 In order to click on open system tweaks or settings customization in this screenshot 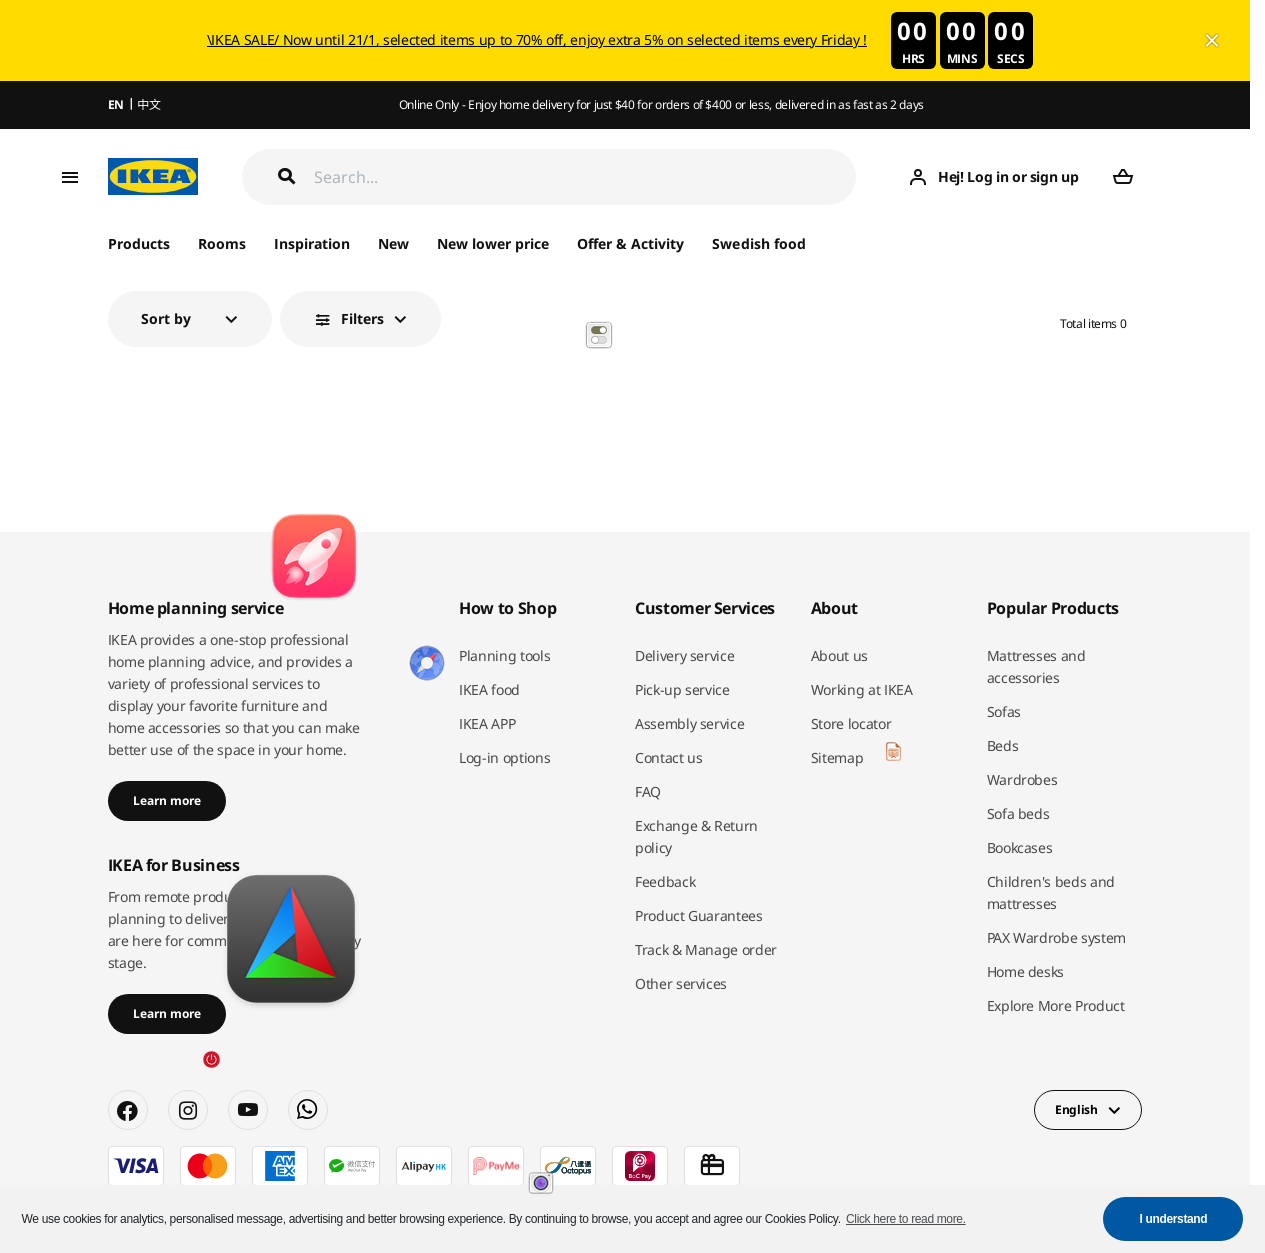, I will do `click(599, 335)`.